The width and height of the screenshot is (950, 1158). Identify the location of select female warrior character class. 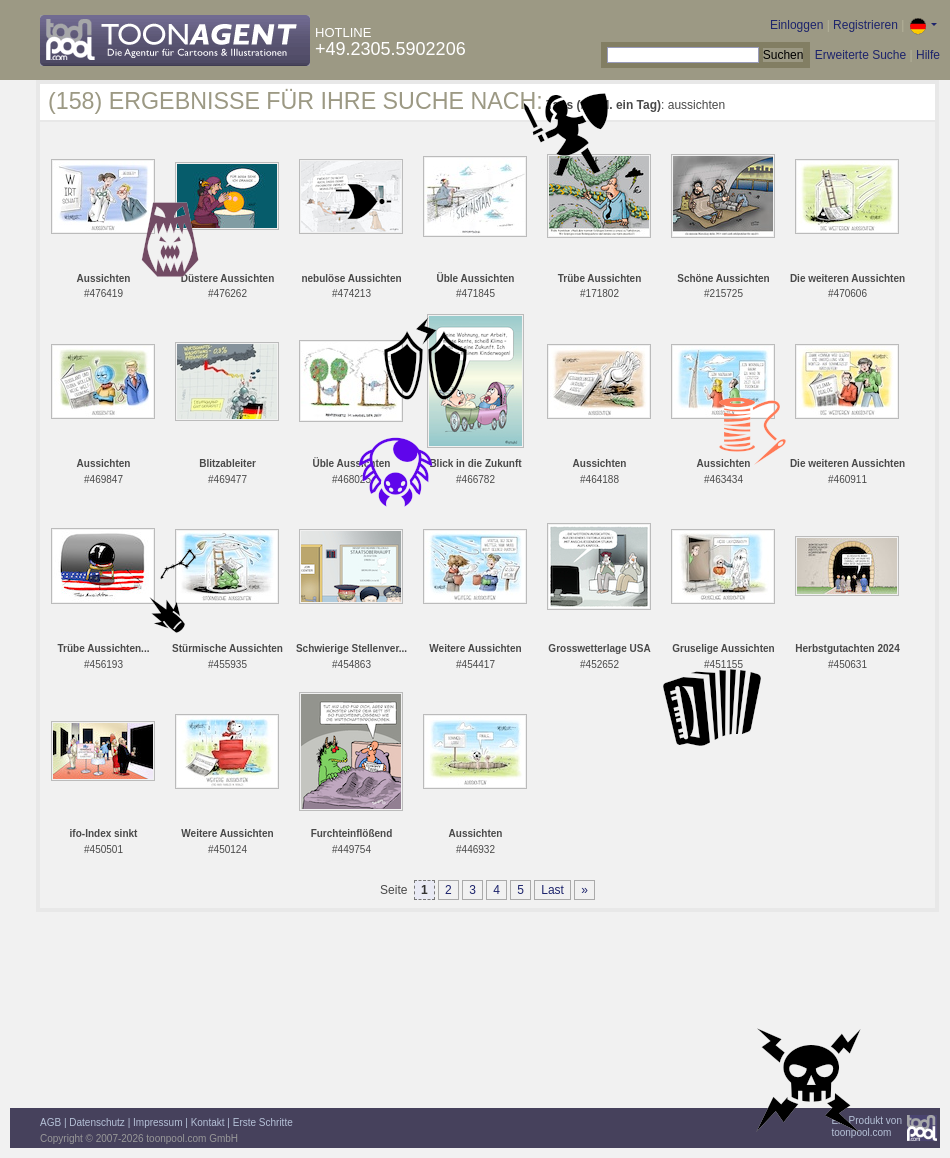
(567, 133).